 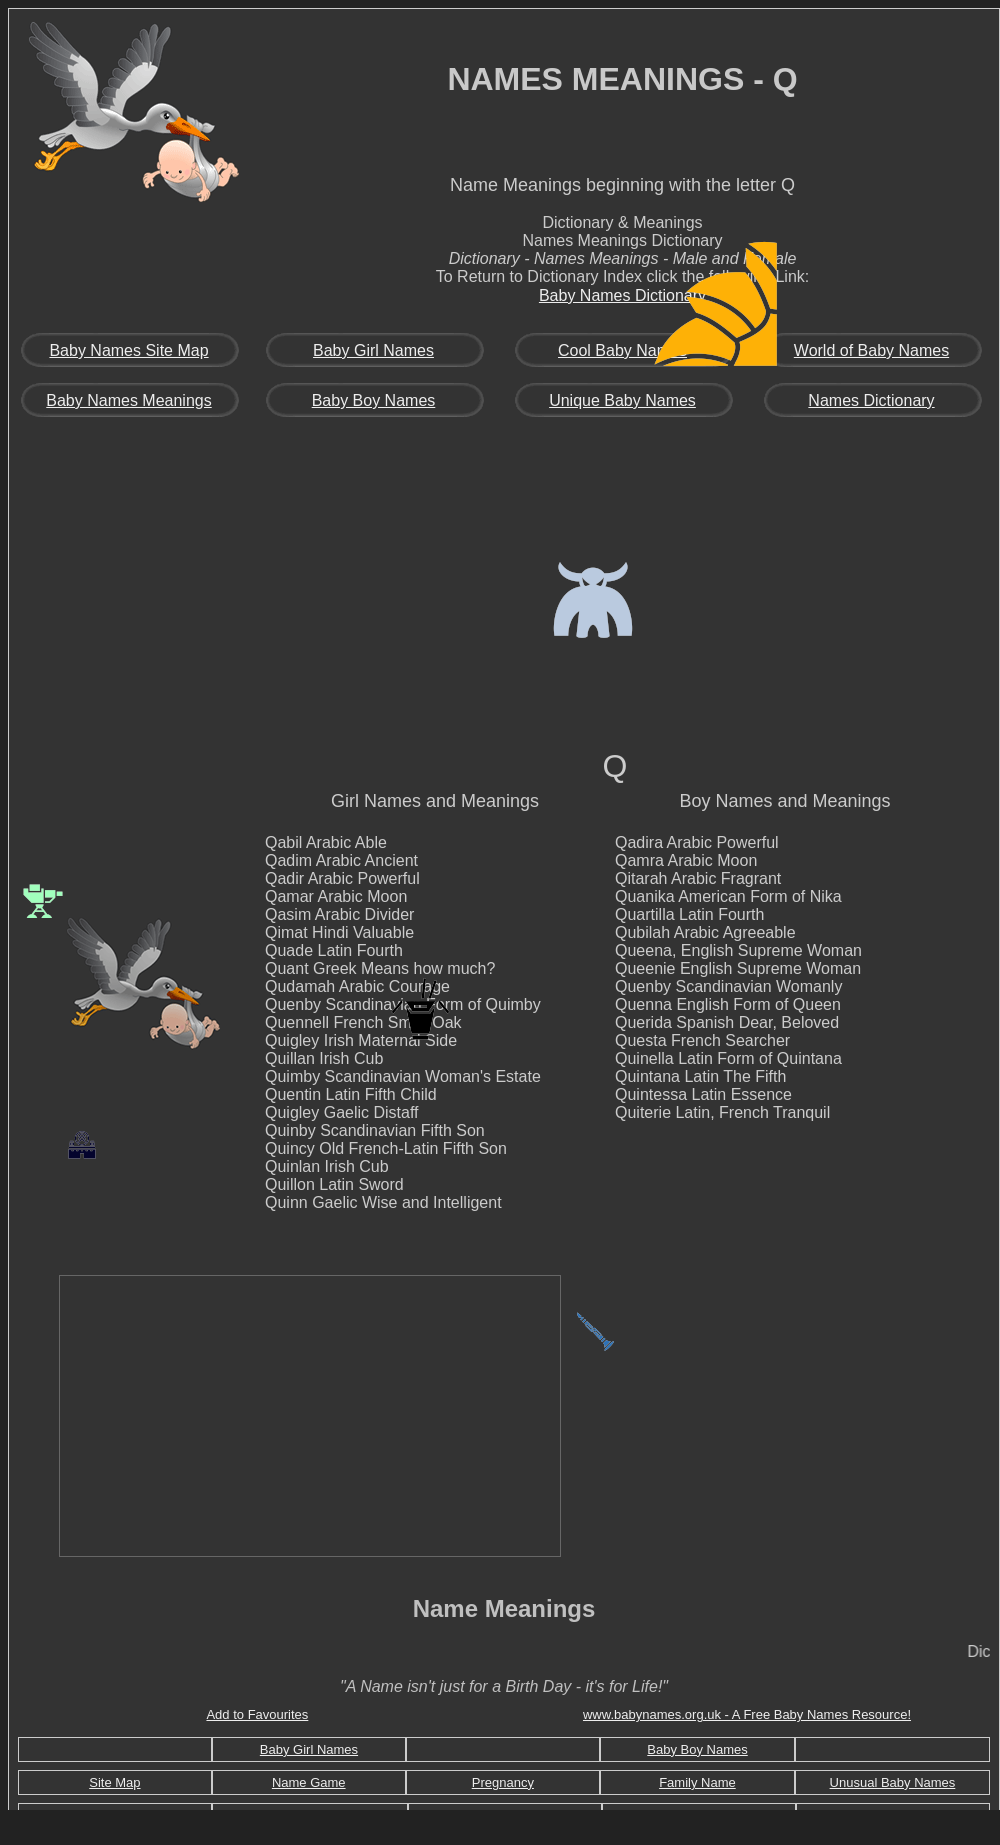 I want to click on represents a military or defensive structure in a game, so click(x=82, y=1145).